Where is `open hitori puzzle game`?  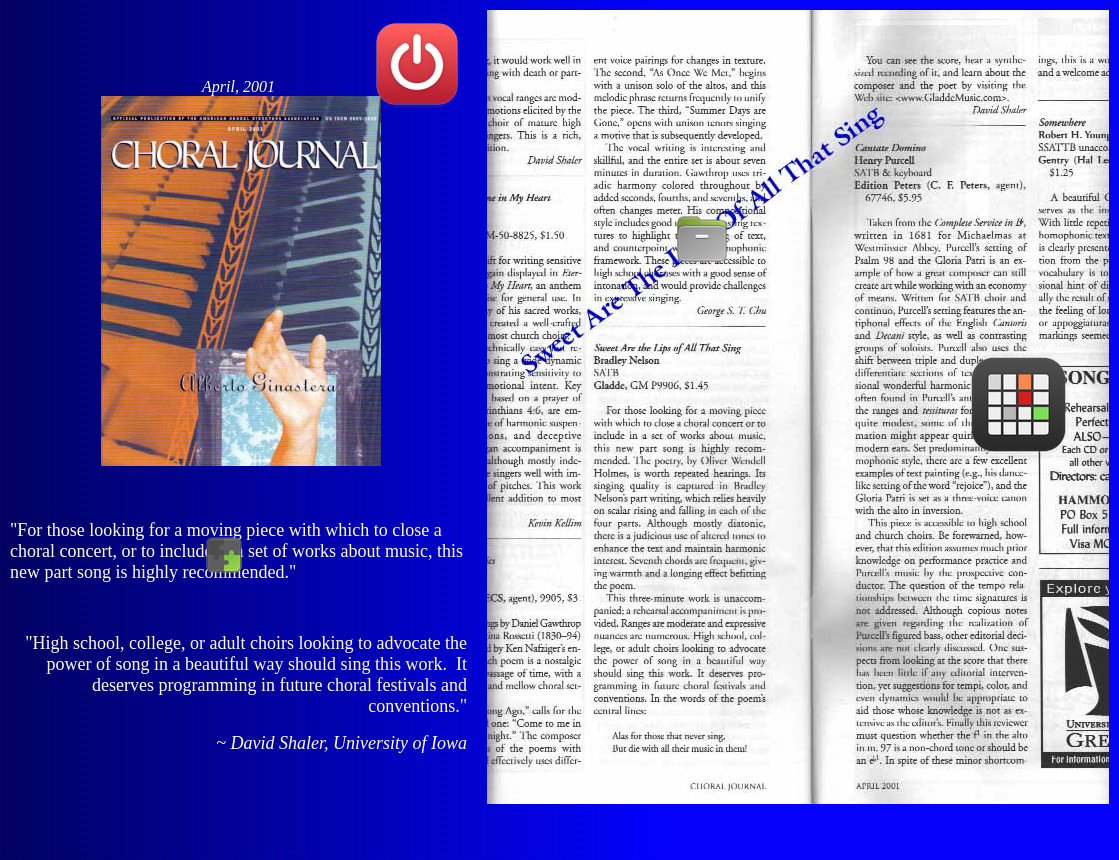
open hitori puzzle game is located at coordinates (1018, 404).